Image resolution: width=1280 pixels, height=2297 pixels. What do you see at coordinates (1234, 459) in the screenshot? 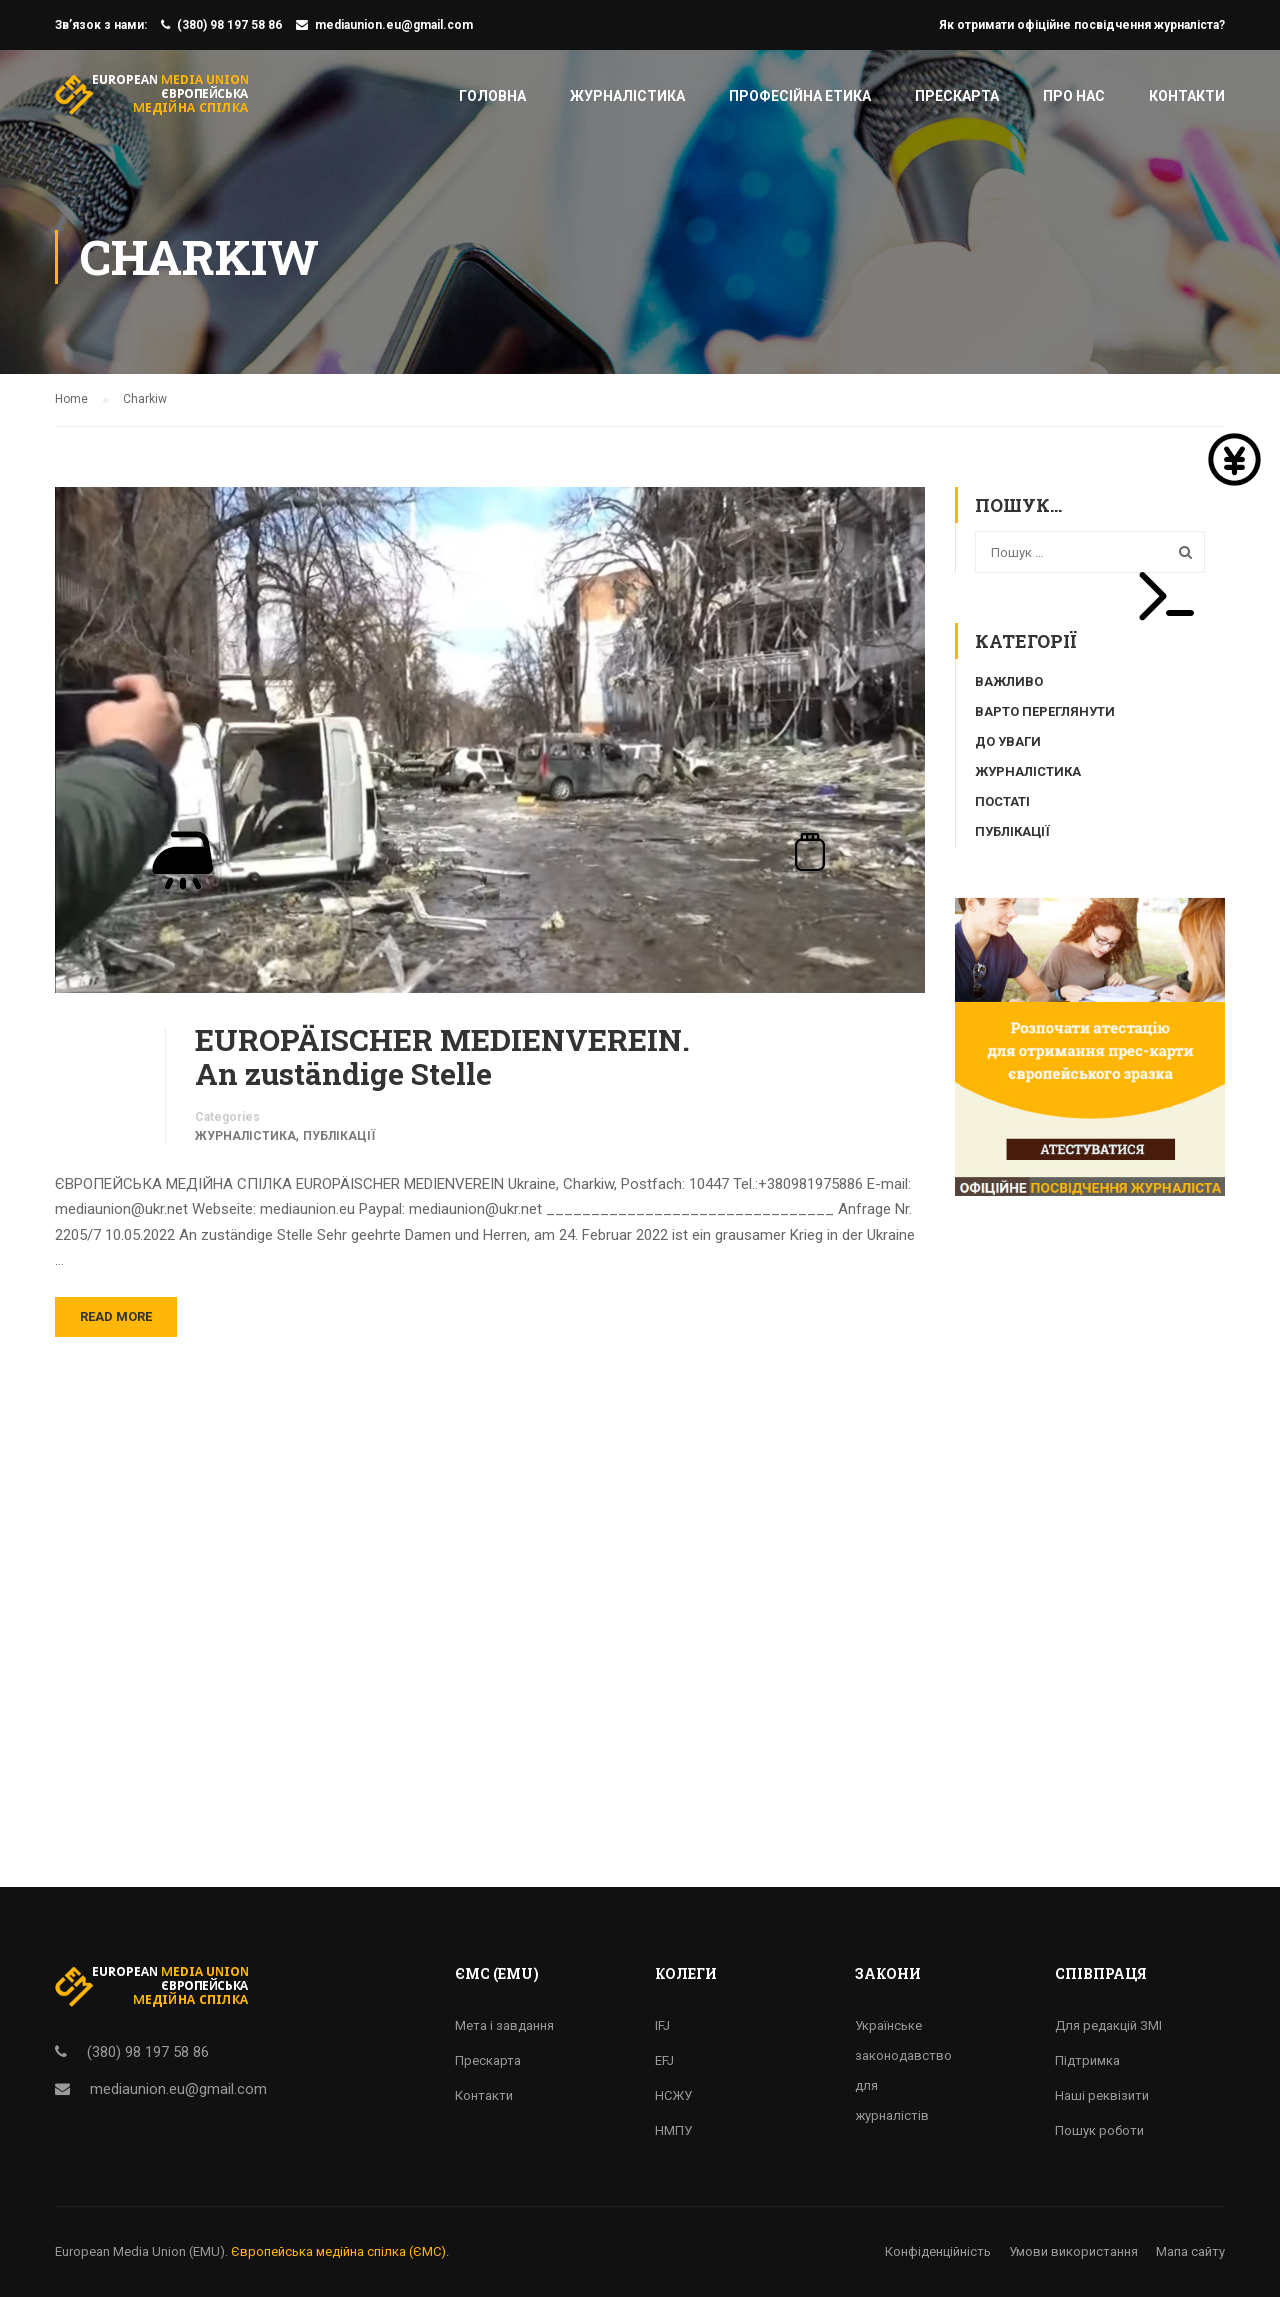
I see `view balance in japanese yen` at bounding box center [1234, 459].